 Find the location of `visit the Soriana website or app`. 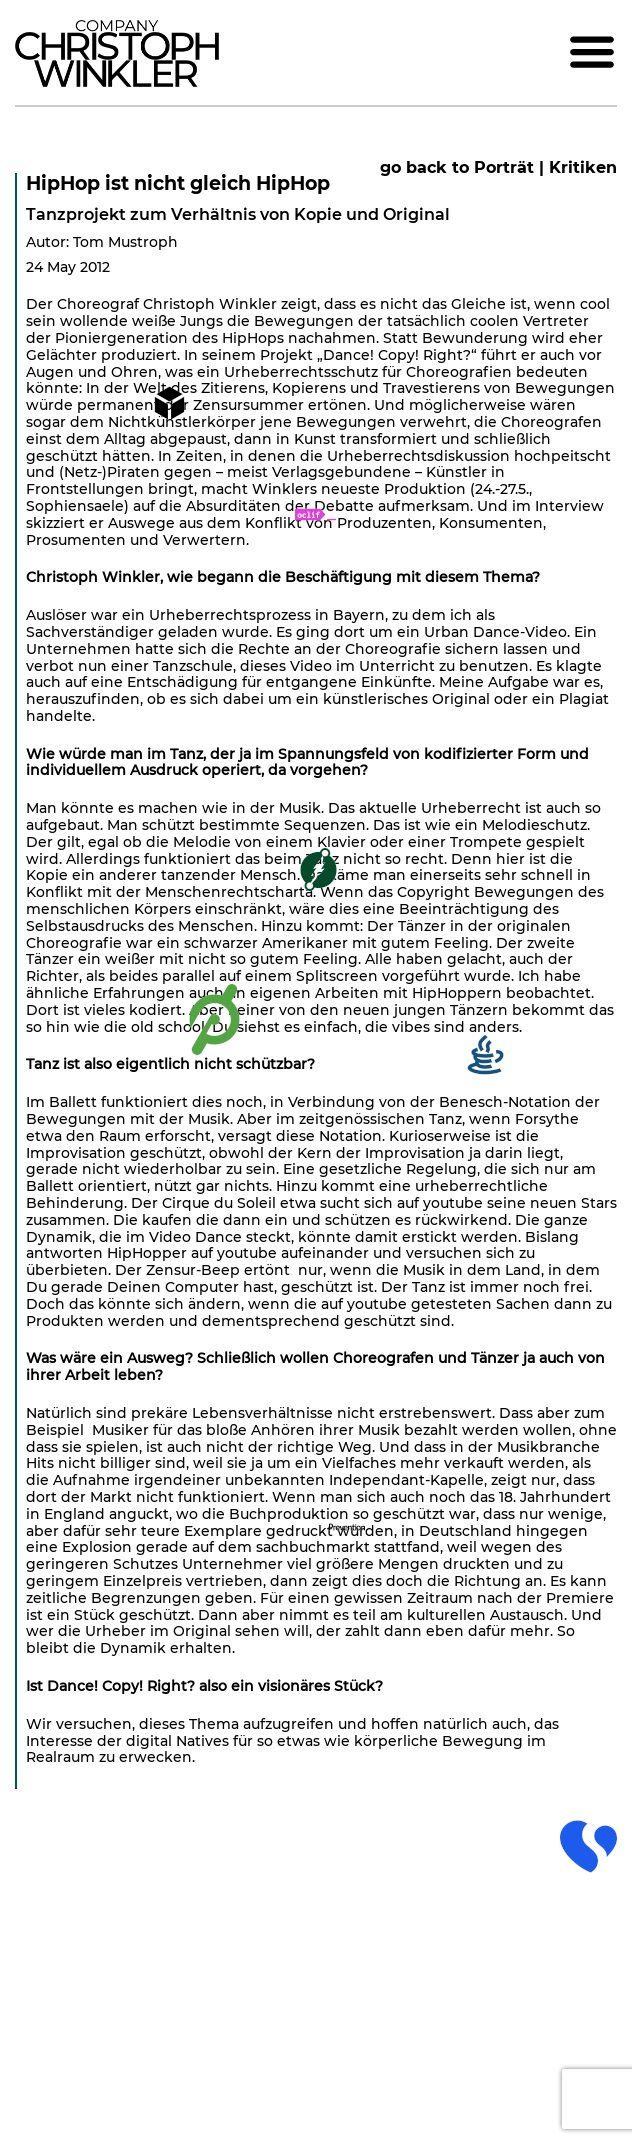

visit the Soriana website or app is located at coordinates (588, 1846).